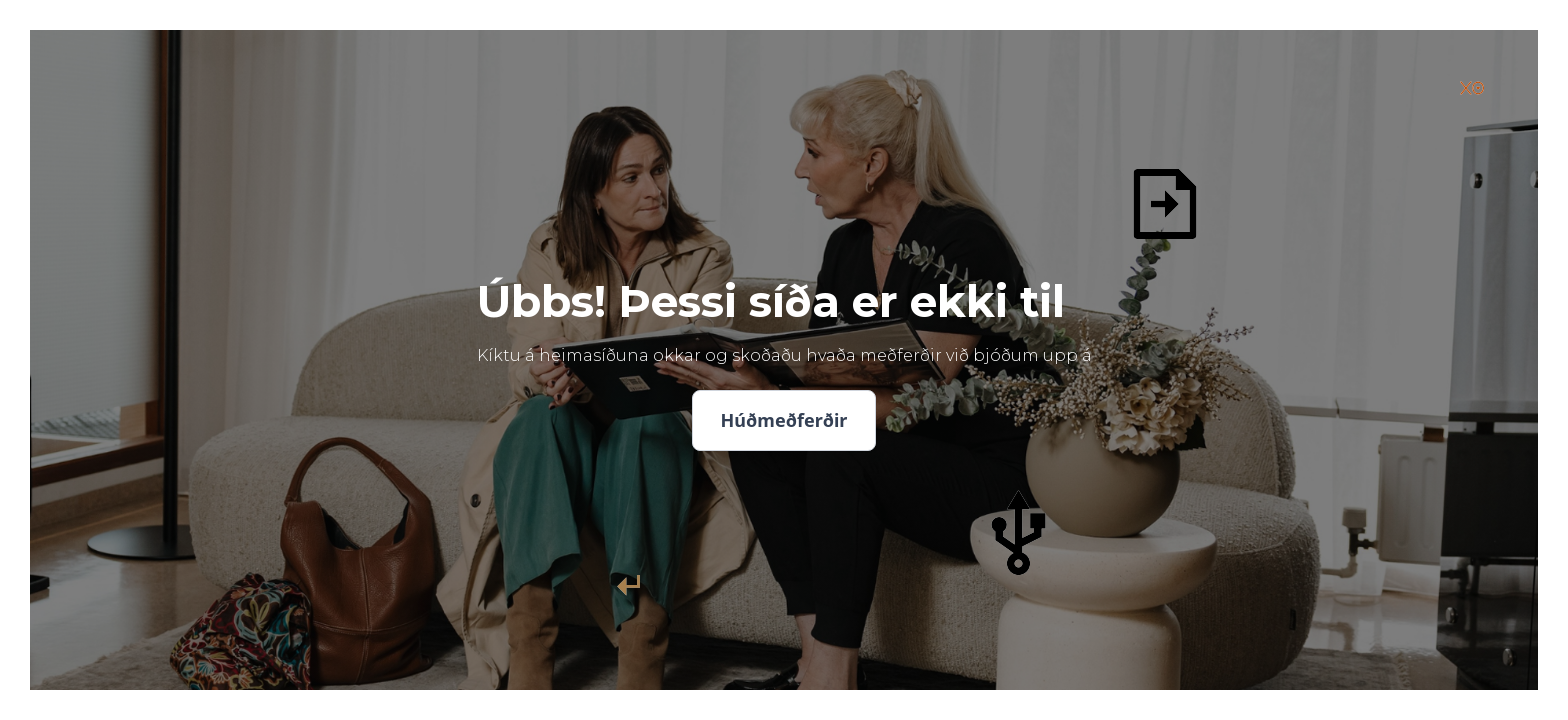 The height and width of the screenshot is (720, 1568). Describe the element at coordinates (1165, 204) in the screenshot. I see `transfer or export a file` at that location.